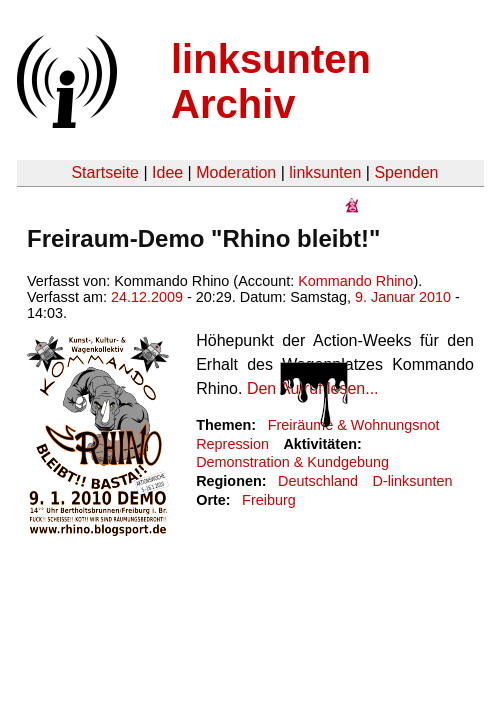 The height and width of the screenshot is (720, 501). What do you see at coordinates (352, 205) in the screenshot?
I see `icon representing a tentacle creature or monster in a game` at bounding box center [352, 205].